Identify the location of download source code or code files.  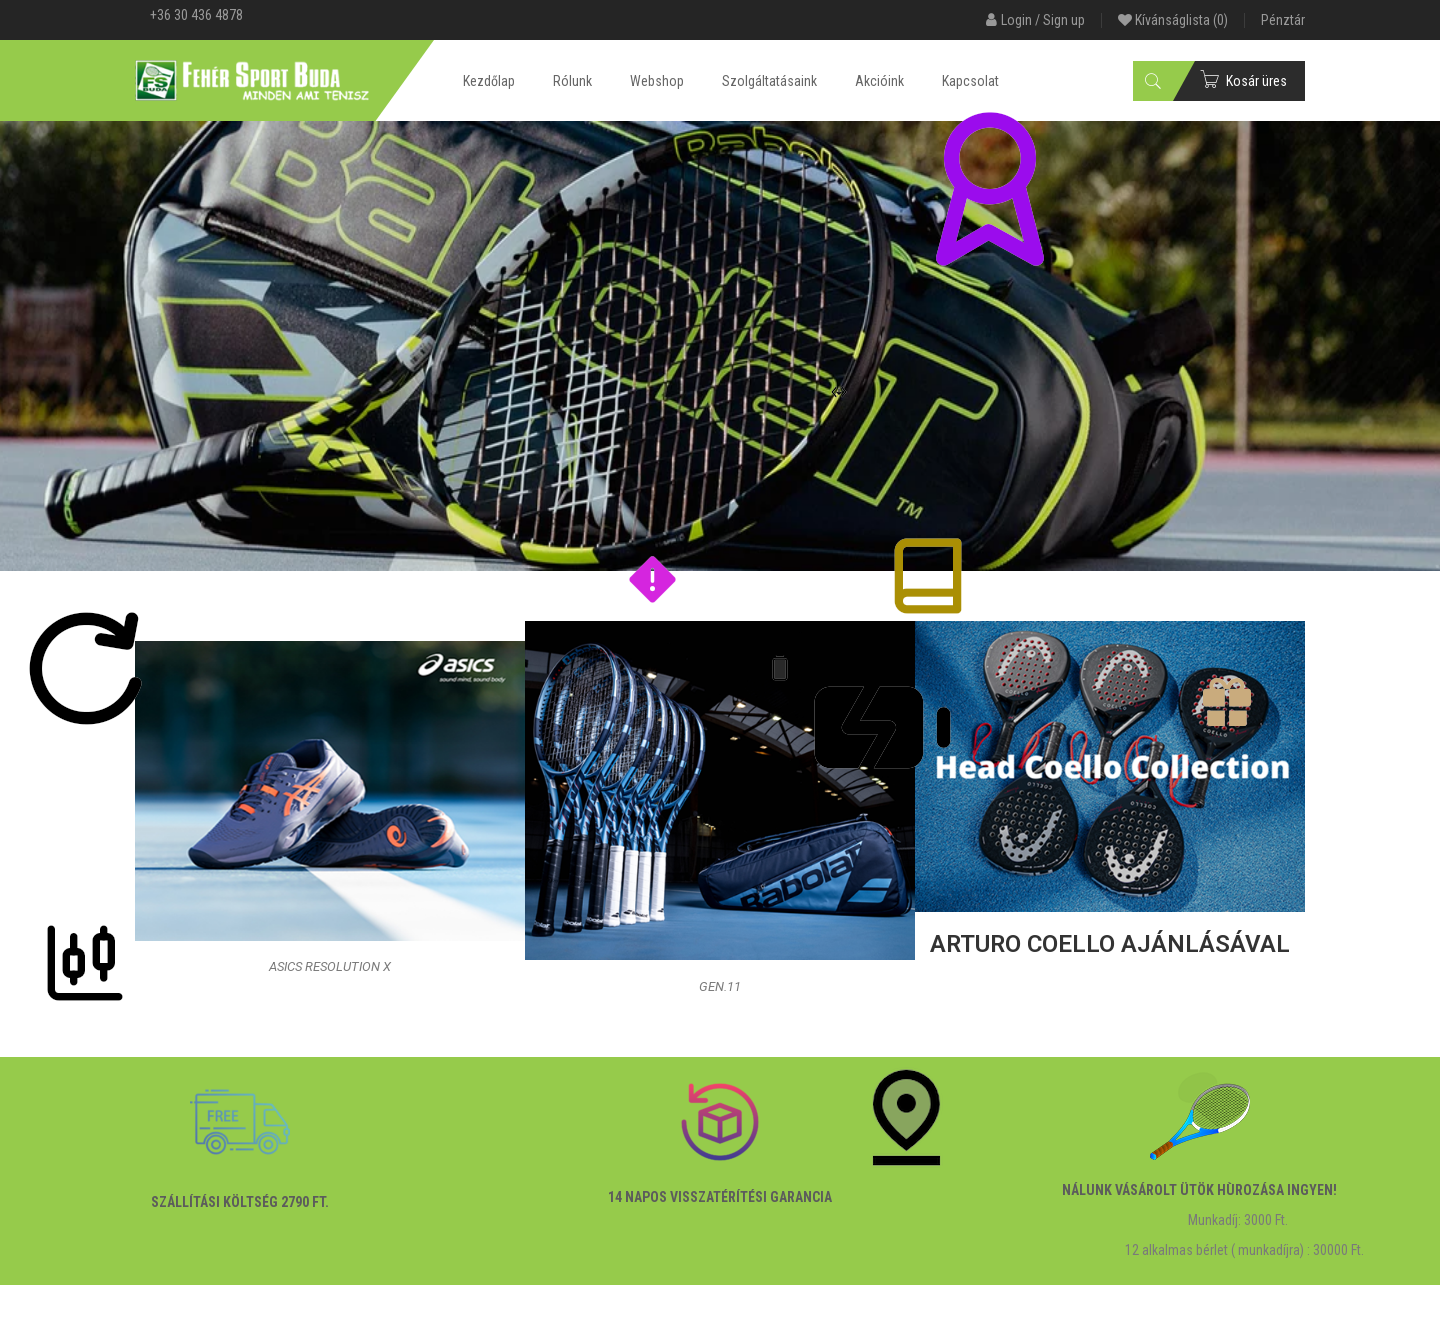
(839, 392).